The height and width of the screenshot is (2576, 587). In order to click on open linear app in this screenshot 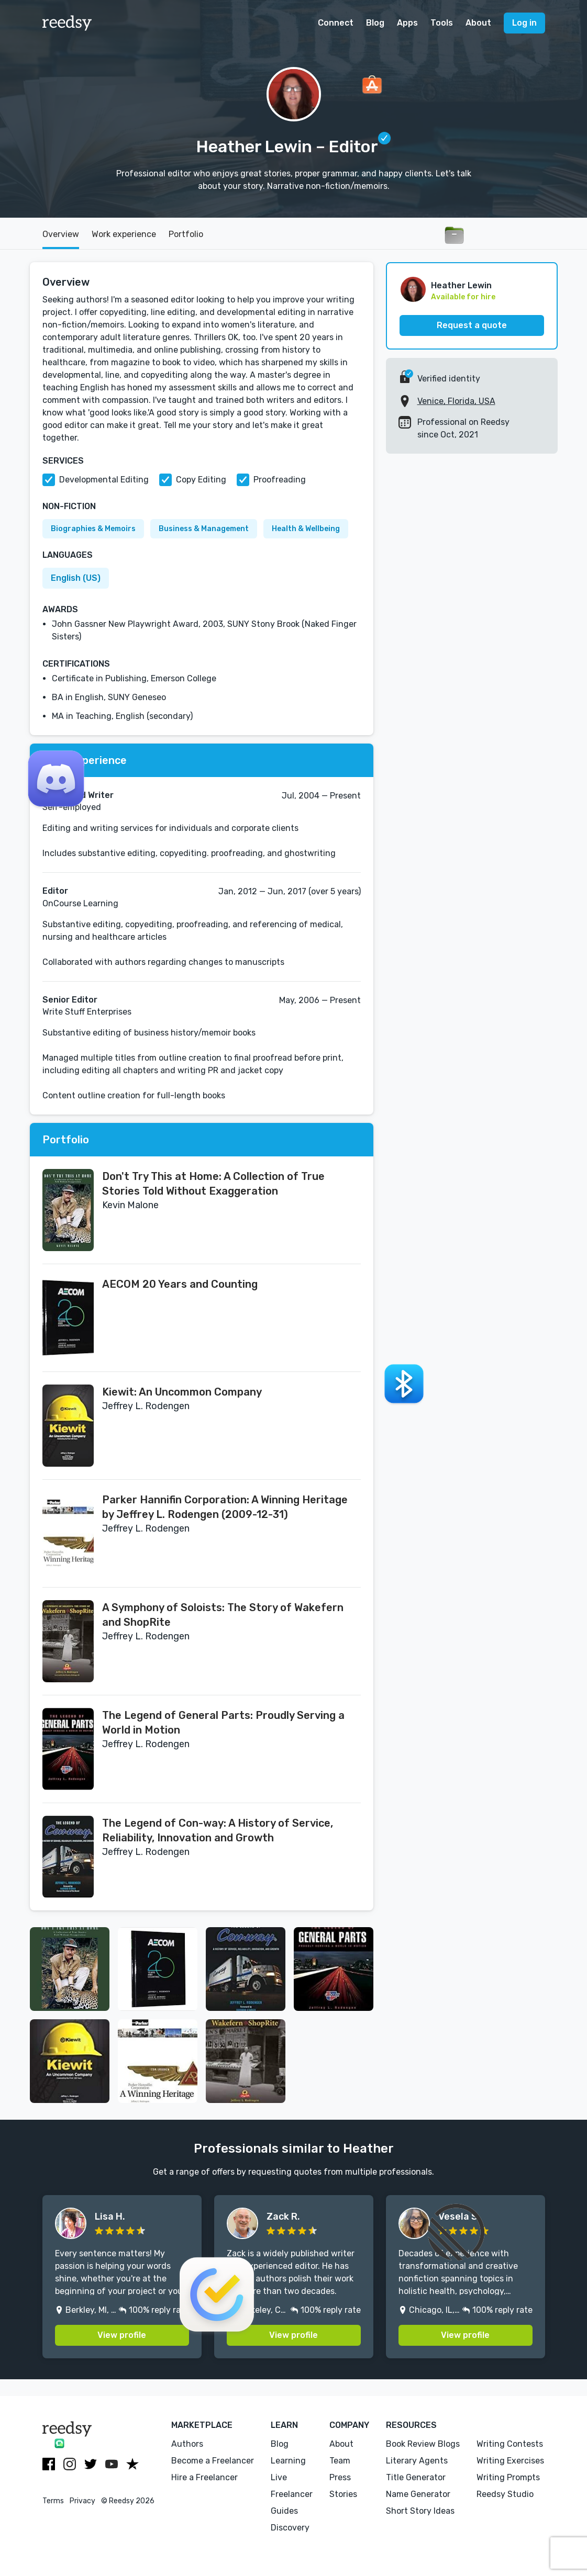, I will do `click(456, 2232)`.